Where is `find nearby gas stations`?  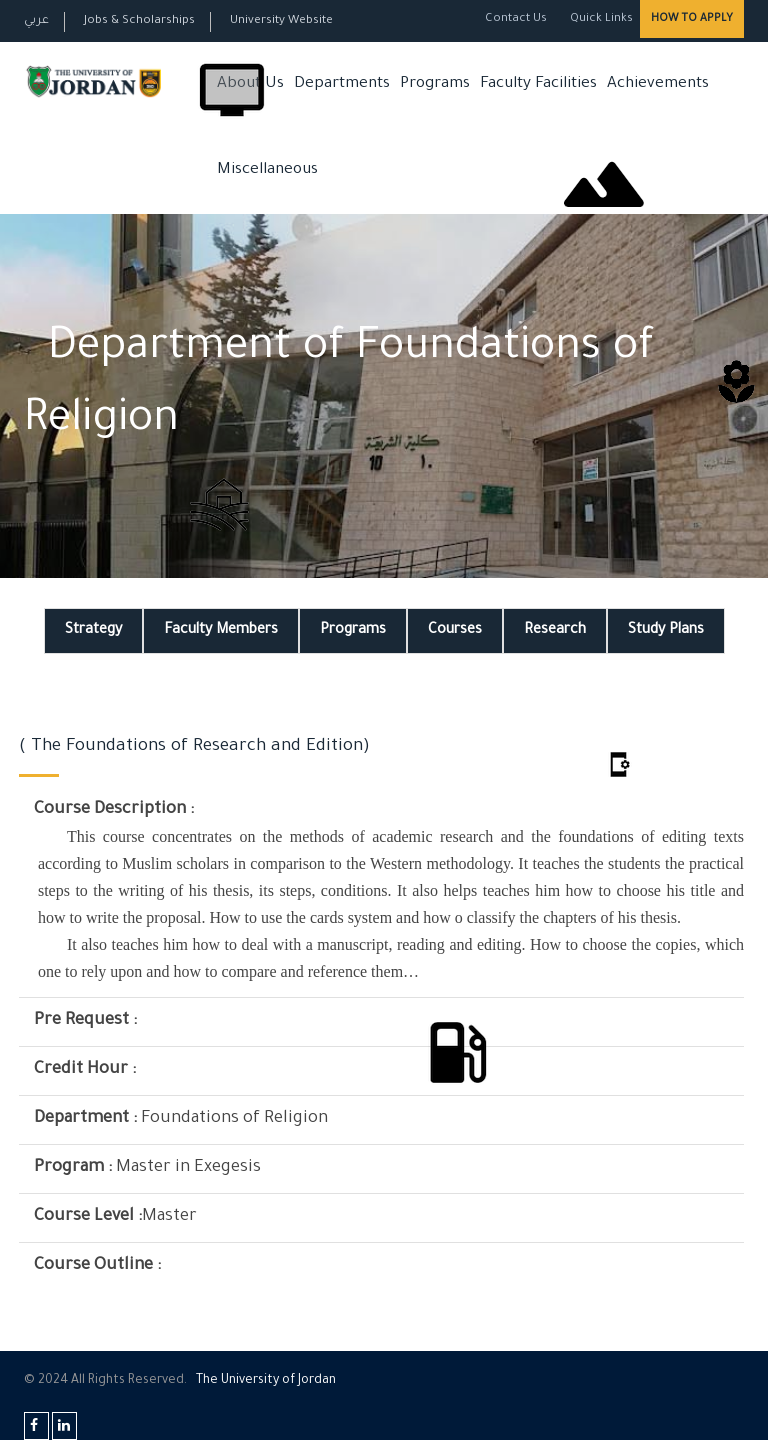 find nearby gas stations is located at coordinates (457, 1052).